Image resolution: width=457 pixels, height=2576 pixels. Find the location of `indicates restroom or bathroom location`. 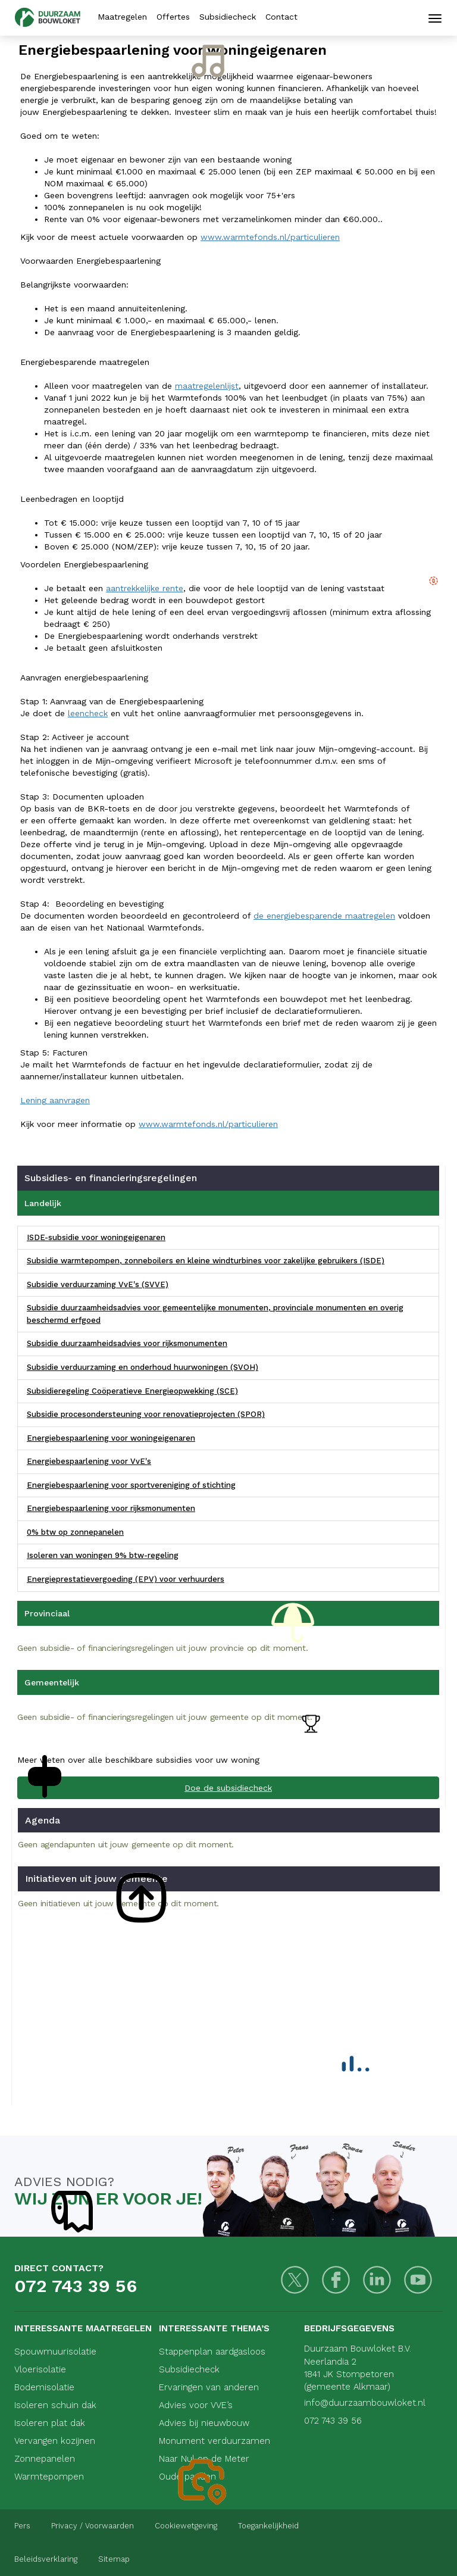

indicates restroom or bathroom location is located at coordinates (72, 2212).